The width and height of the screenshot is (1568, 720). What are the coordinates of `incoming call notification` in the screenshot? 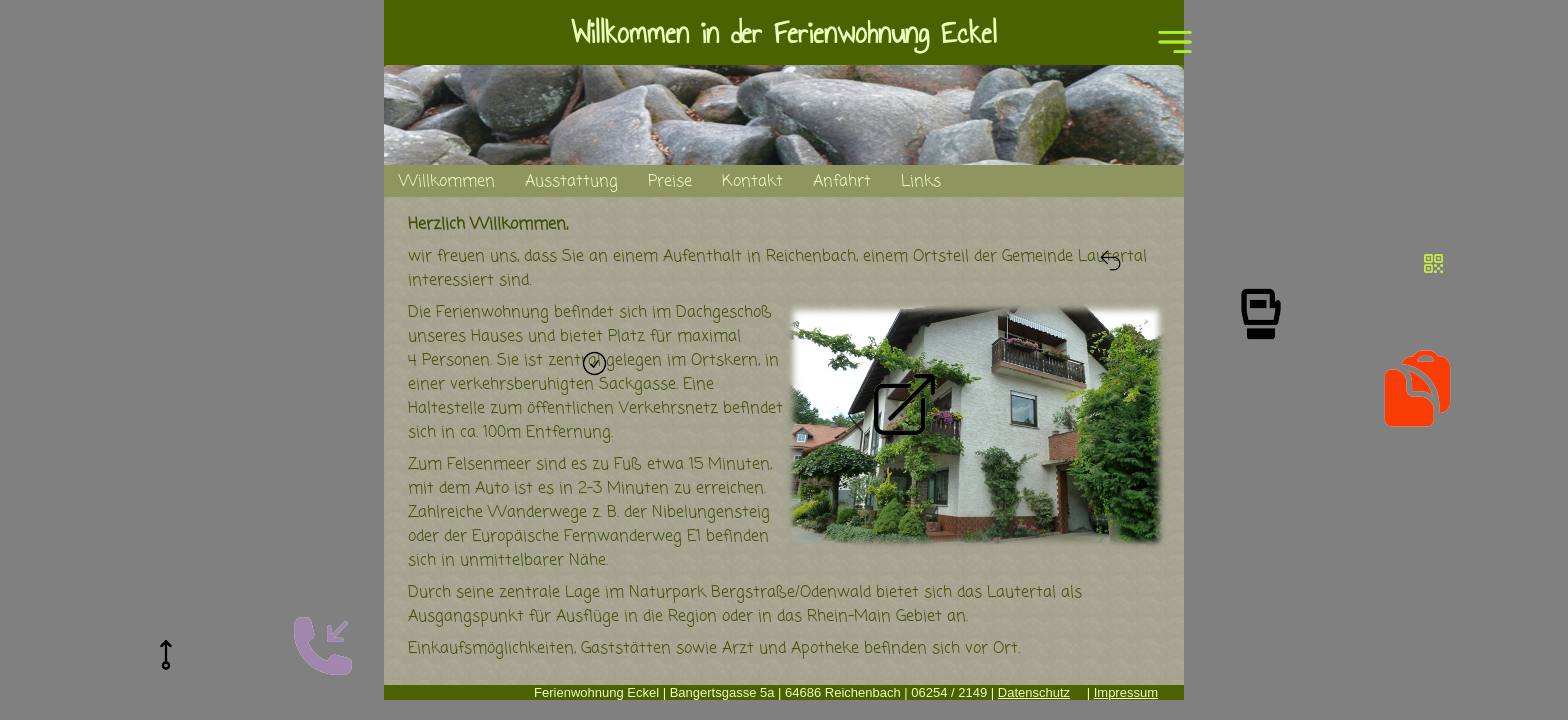 It's located at (323, 646).